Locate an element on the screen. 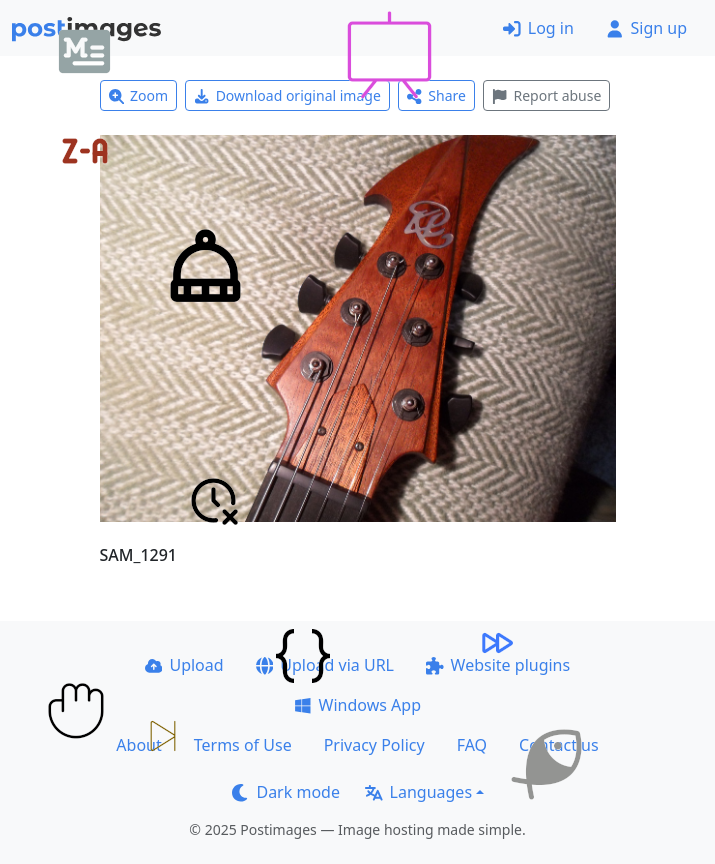 The image size is (715, 864). cancel a scheduled event or timer is located at coordinates (213, 500).